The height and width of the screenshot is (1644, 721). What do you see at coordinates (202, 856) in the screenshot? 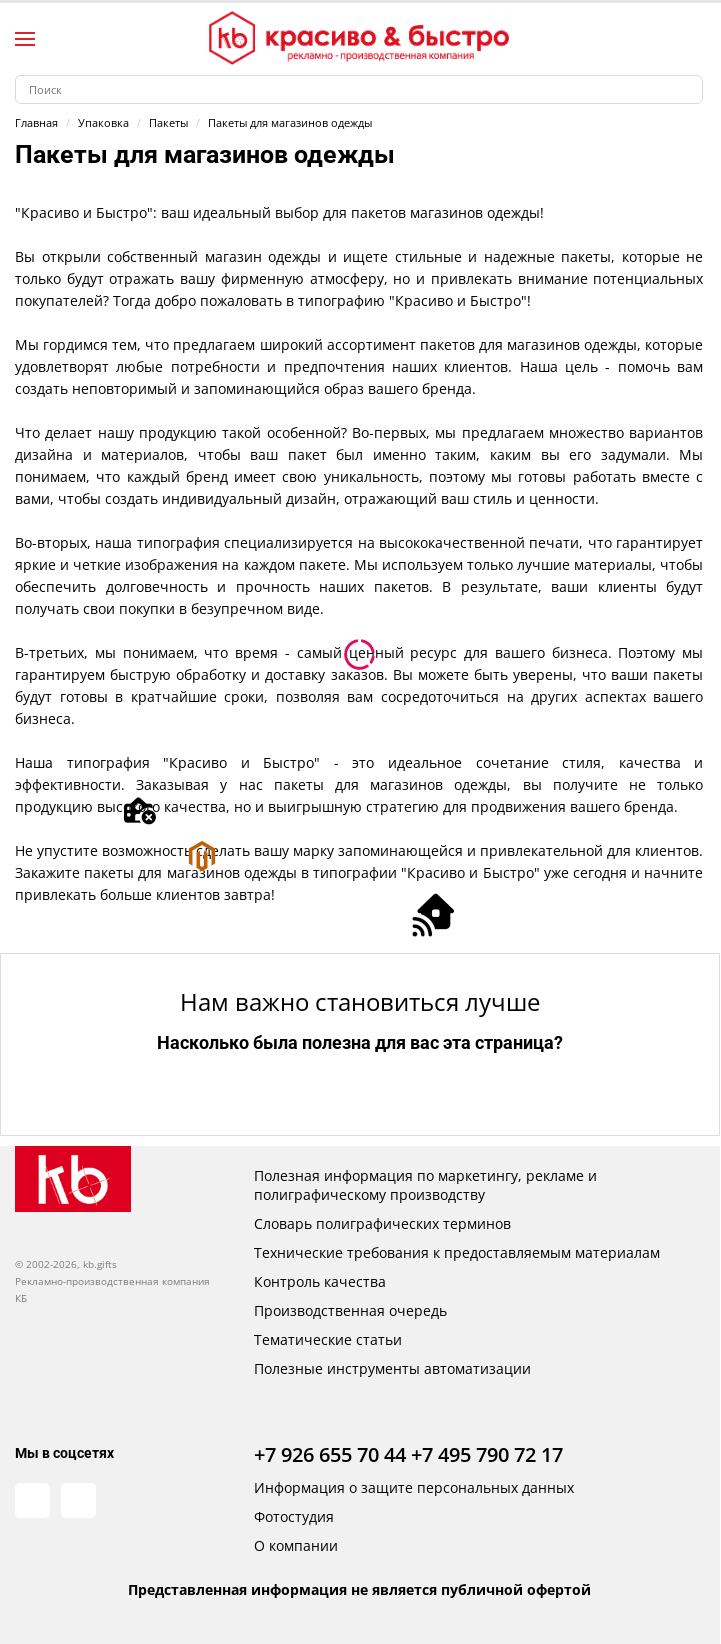
I see `magento e-commerce platform logo` at bounding box center [202, 856].